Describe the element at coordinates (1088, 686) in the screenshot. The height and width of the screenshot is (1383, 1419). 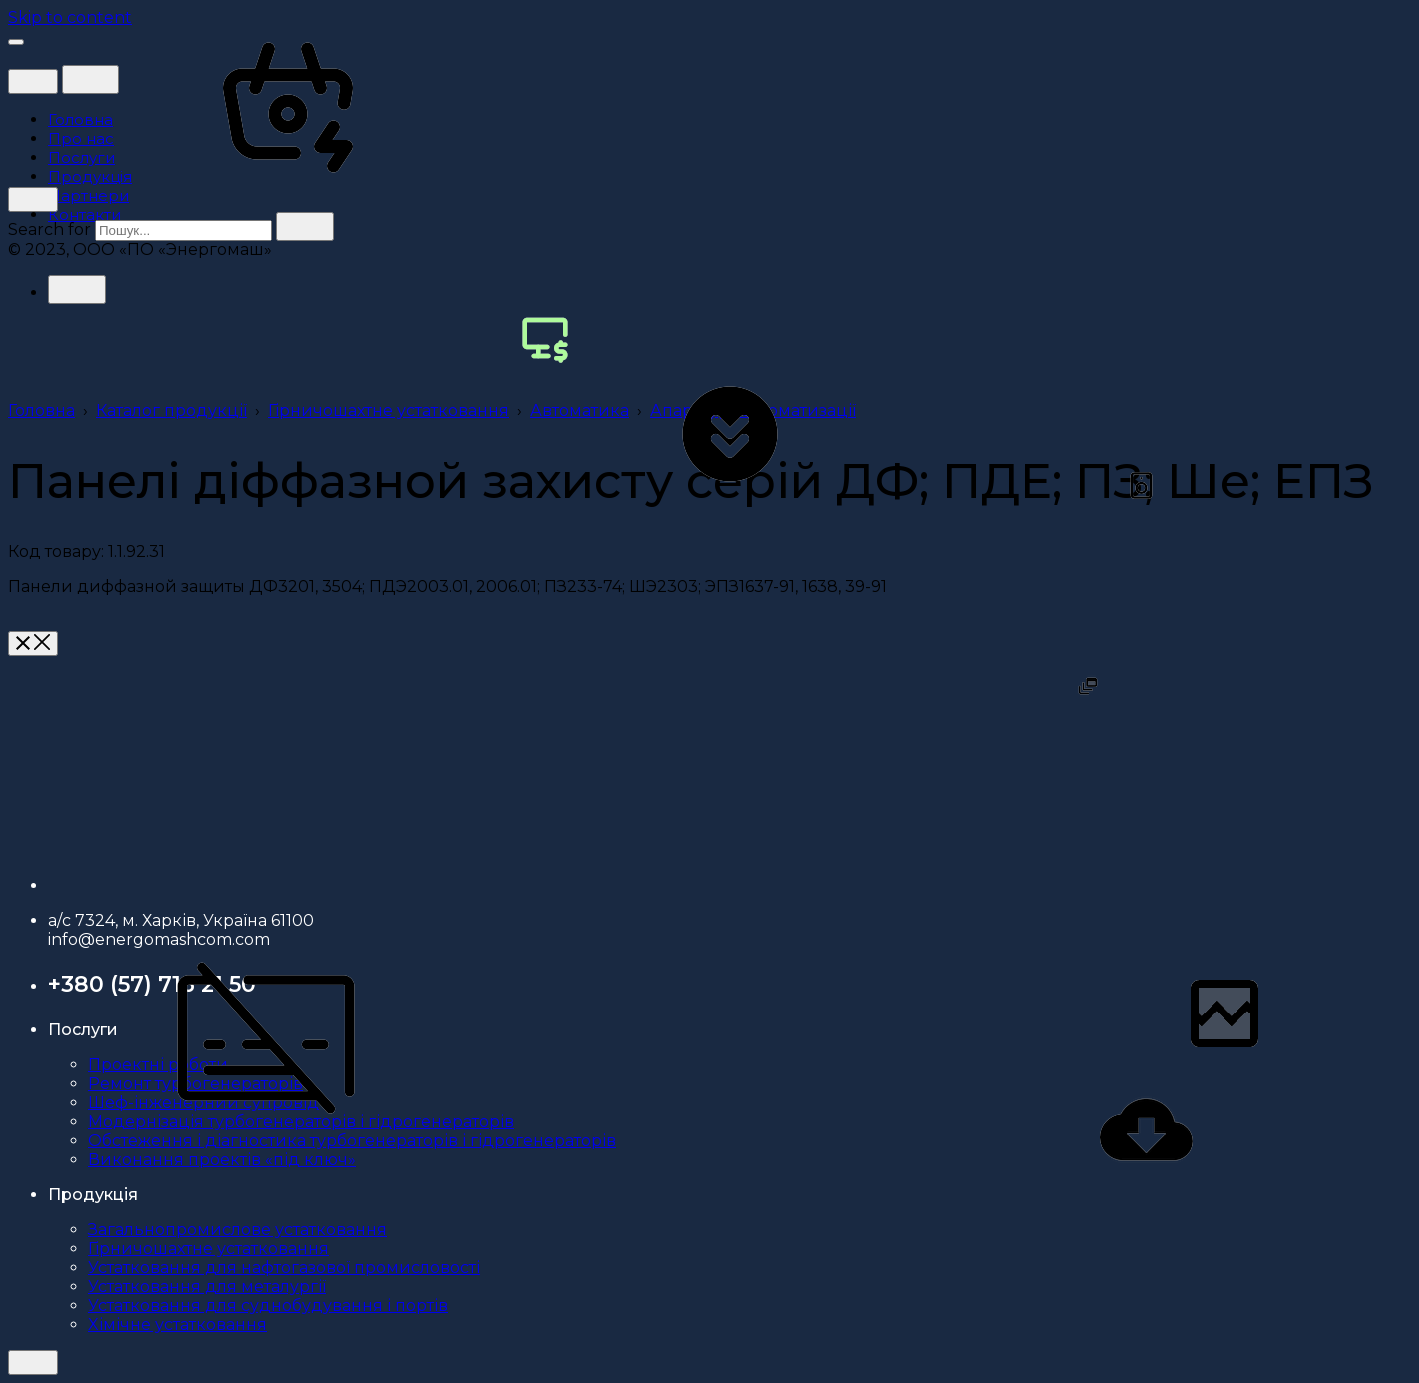
I see `view dynamic content feed` at that location.